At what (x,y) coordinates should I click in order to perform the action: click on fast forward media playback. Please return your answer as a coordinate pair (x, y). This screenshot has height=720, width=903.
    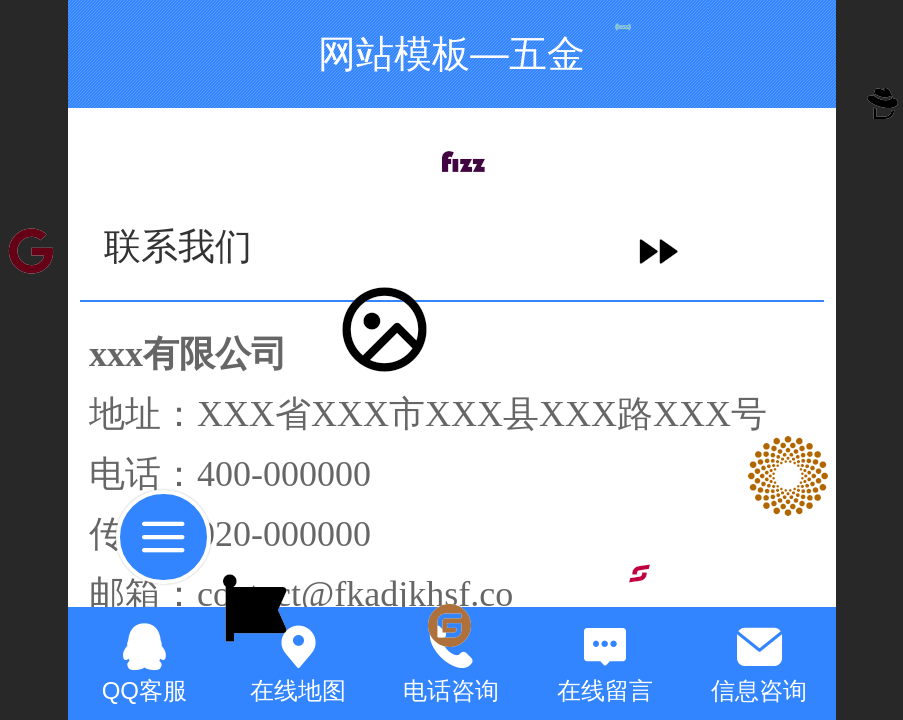
    Looking at the image, I should click on (657, 251).